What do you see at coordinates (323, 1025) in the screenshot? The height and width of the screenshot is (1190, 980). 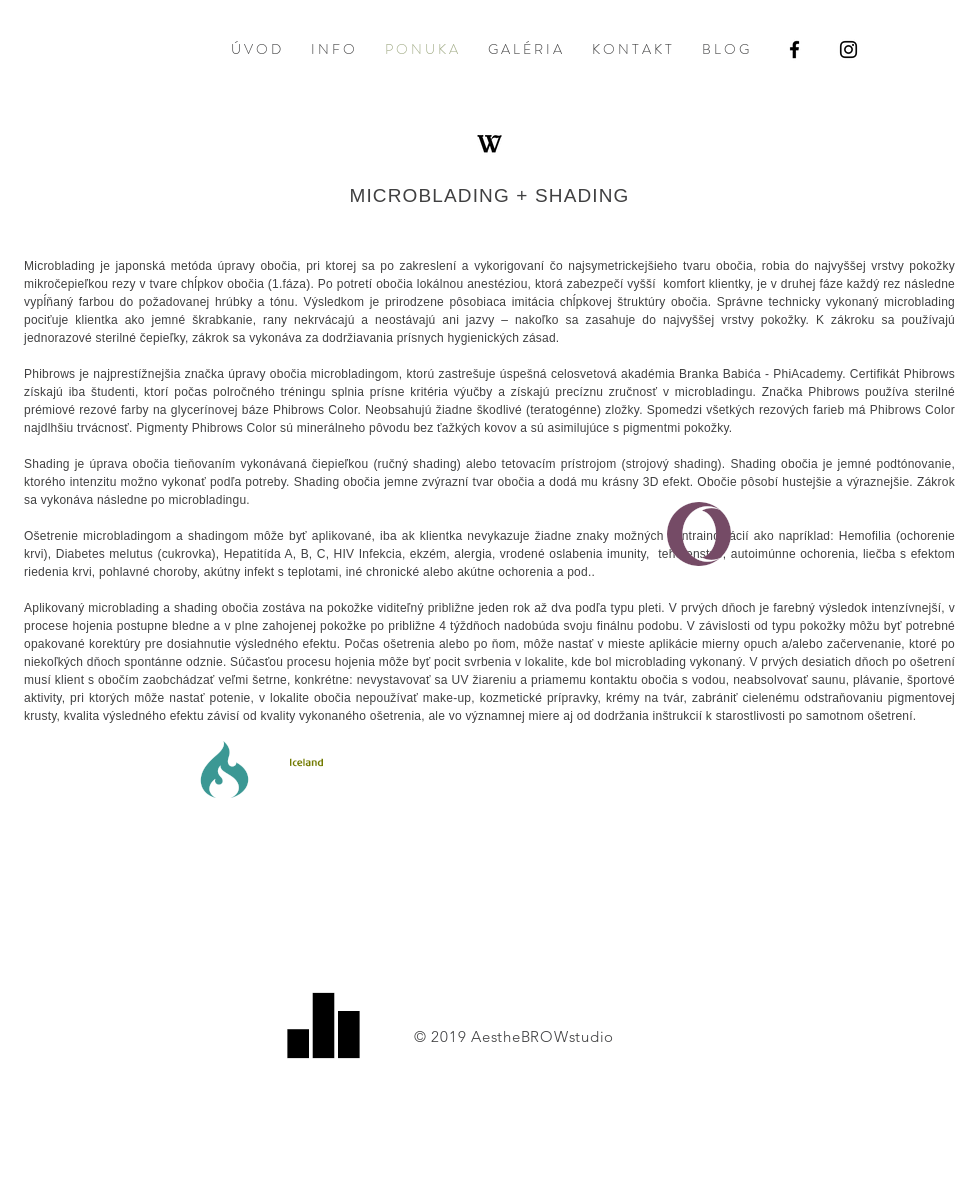 I see `view analytics or statistics` at bounding box center [323, 1025].